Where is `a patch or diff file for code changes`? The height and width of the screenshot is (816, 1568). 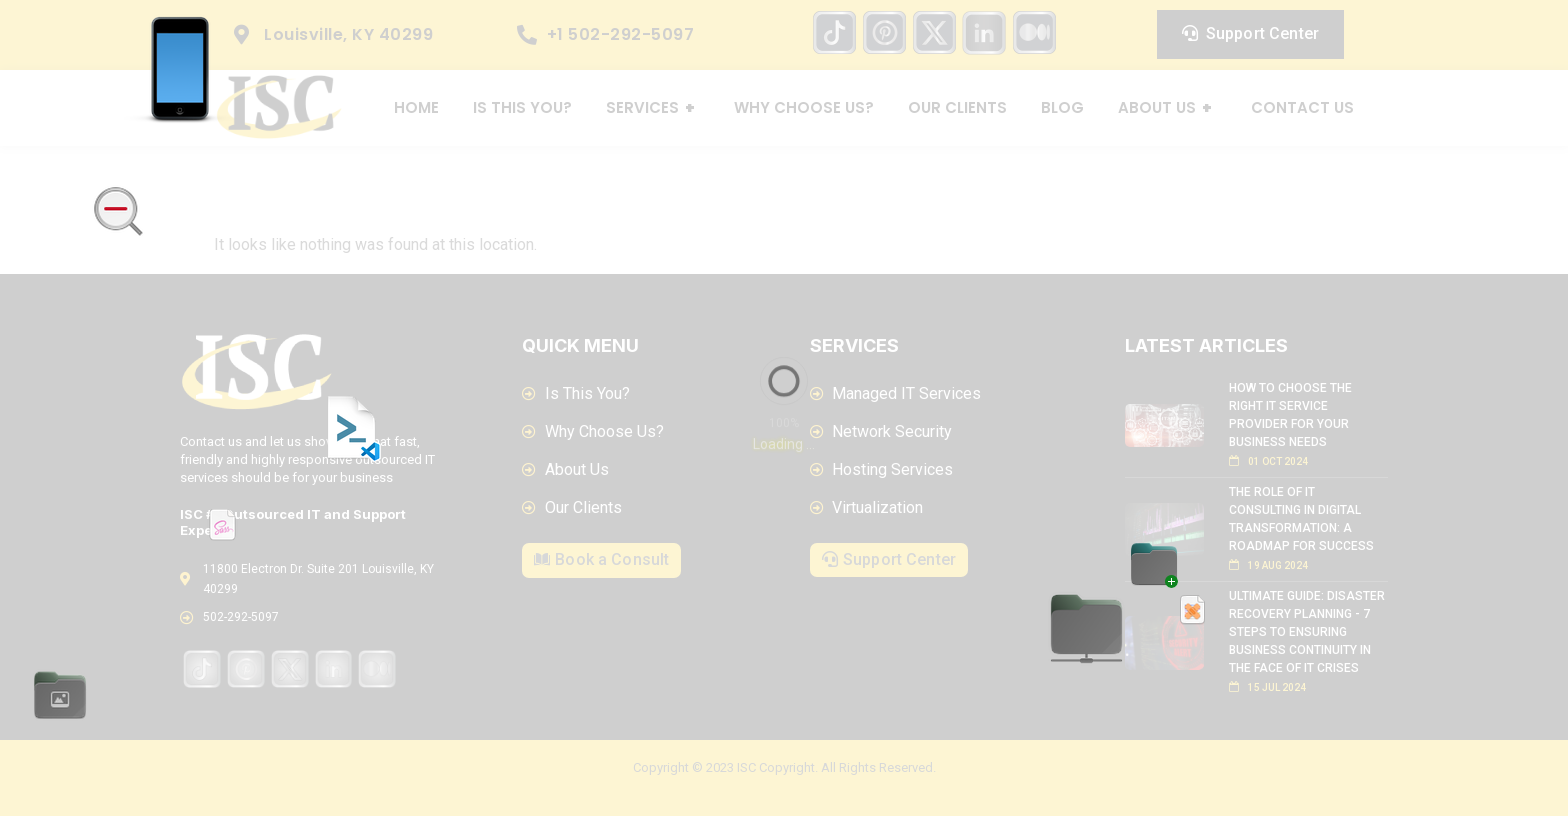 a patch or diff file for code changes is located at coordinates (1192, 609).